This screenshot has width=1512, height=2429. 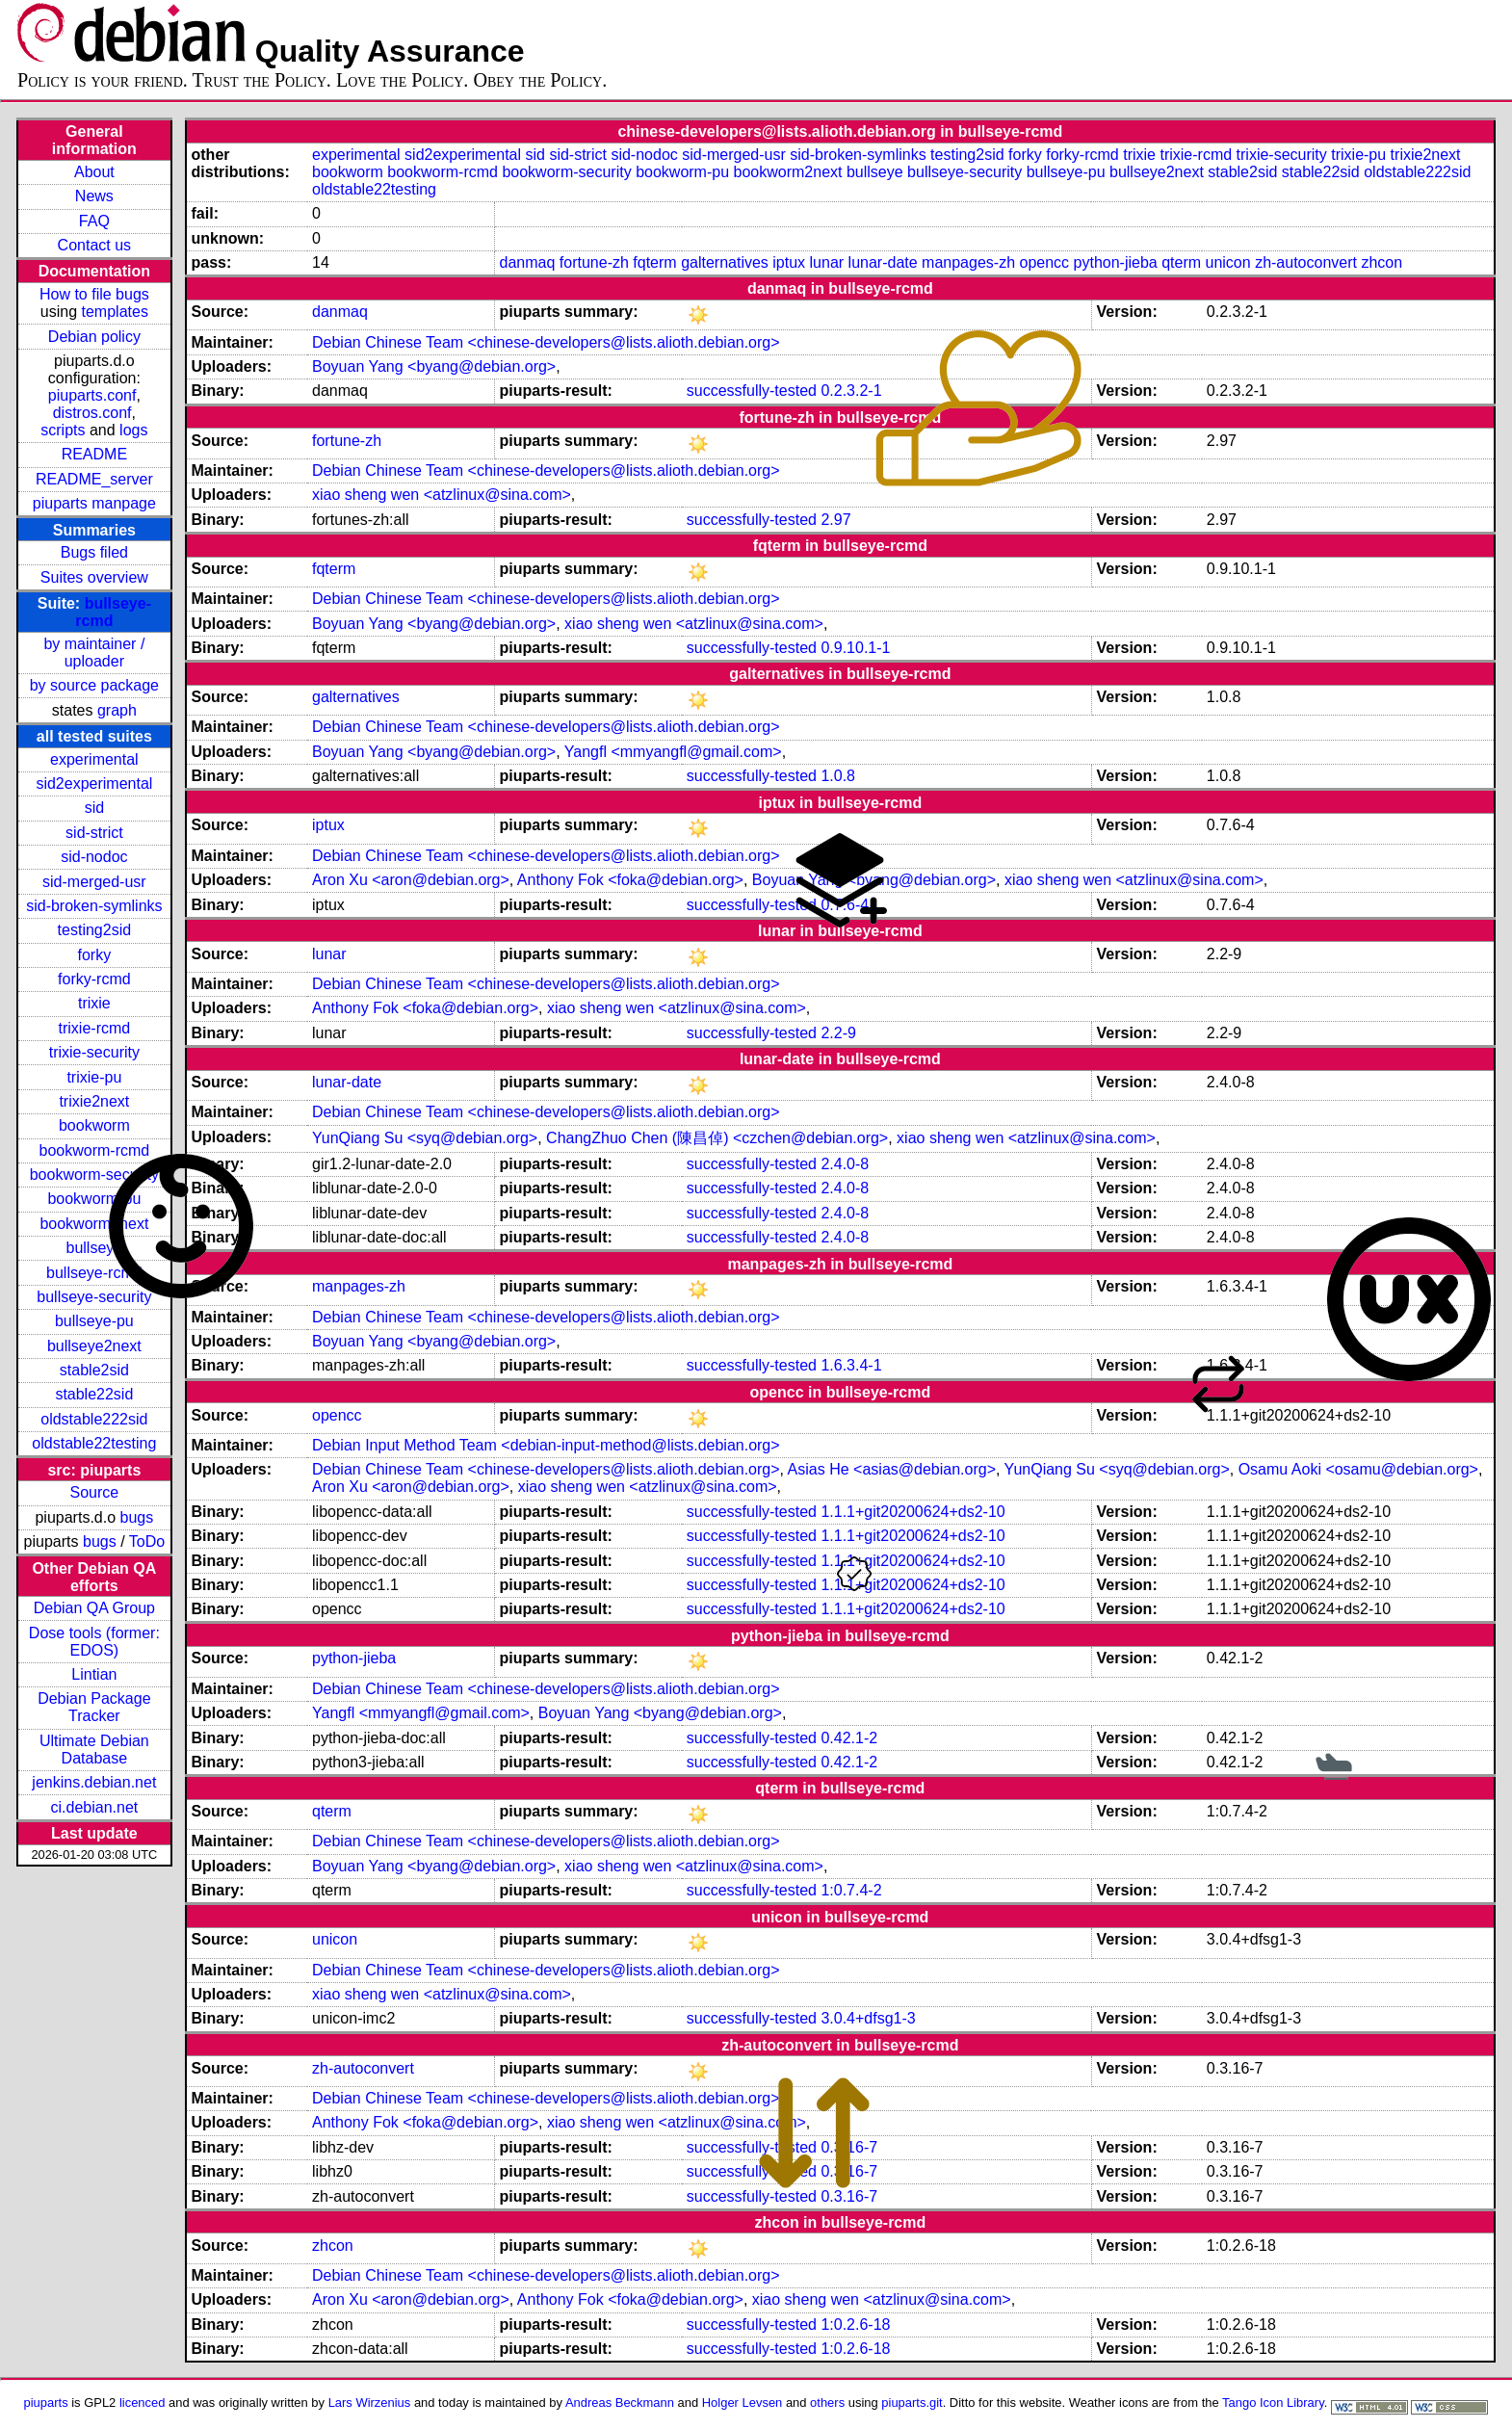 I want to click on indicates flight mode is active, so click(x=1334, y=1765).